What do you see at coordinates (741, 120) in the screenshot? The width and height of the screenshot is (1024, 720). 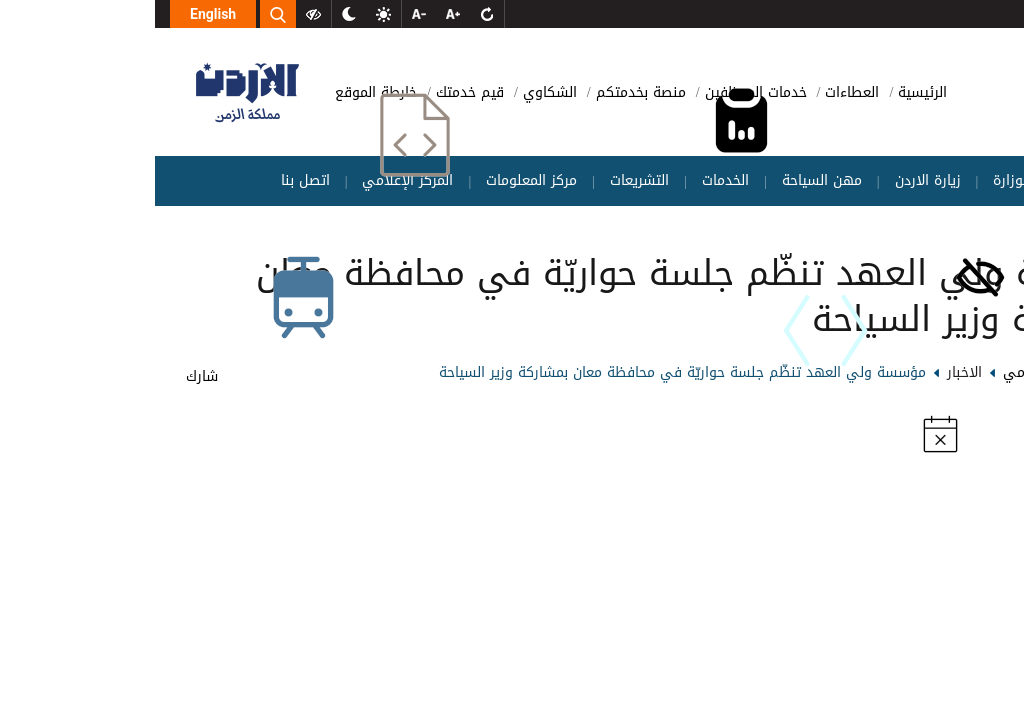 I see `view clipboard data or statistics` at bounding box center [741, 120].